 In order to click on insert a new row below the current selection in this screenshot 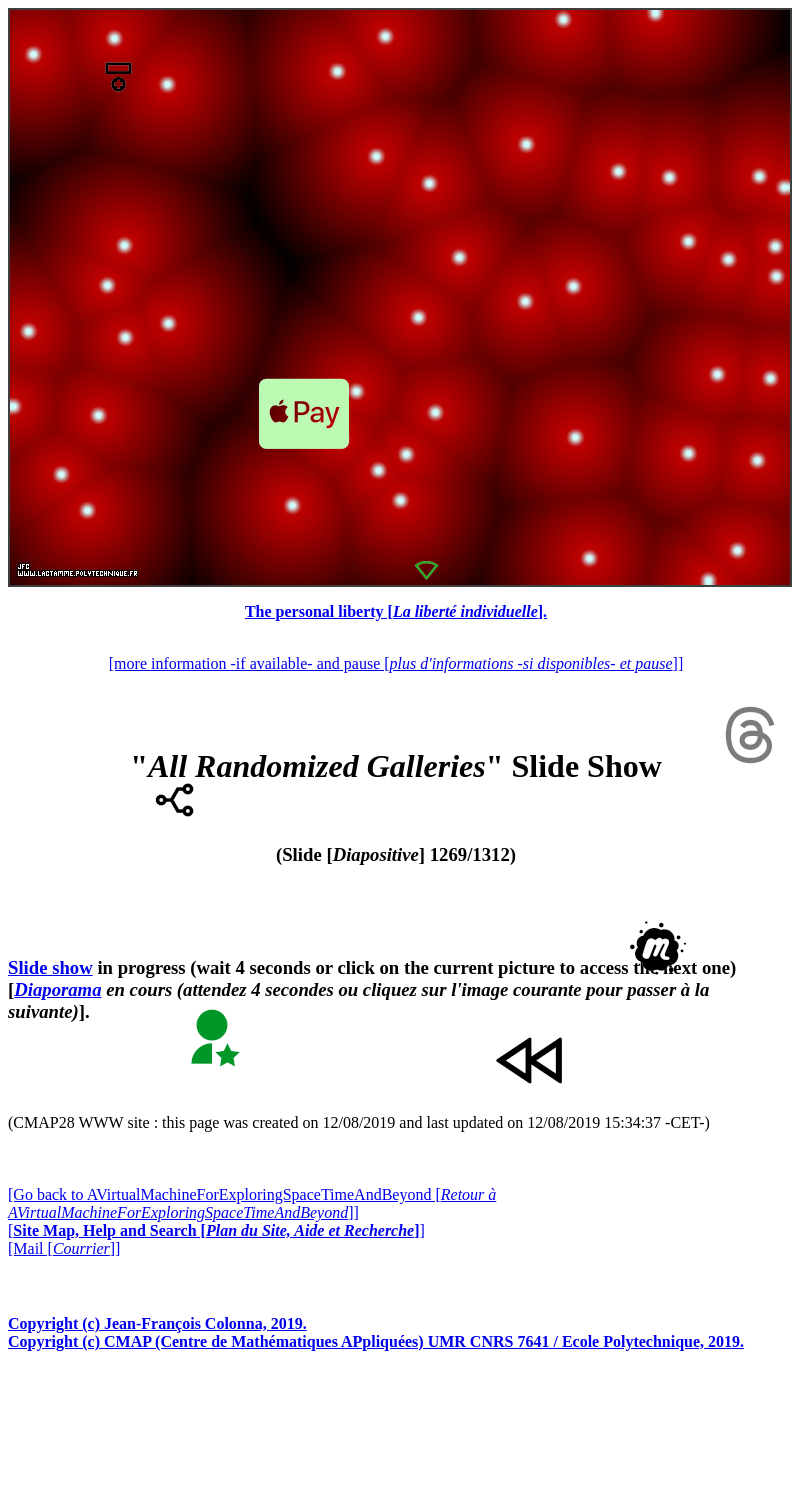, I will do `click(118, 75)`.